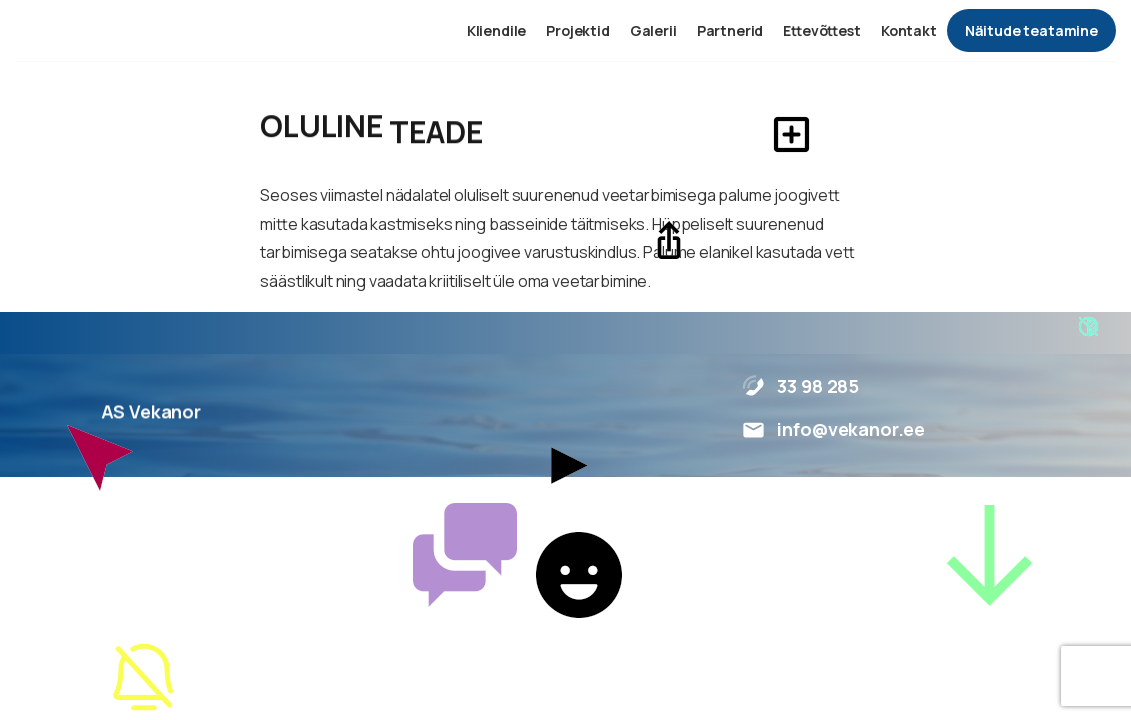 The image size is (1131, 720). I want to click on add a new item or content, so click(791, 134).